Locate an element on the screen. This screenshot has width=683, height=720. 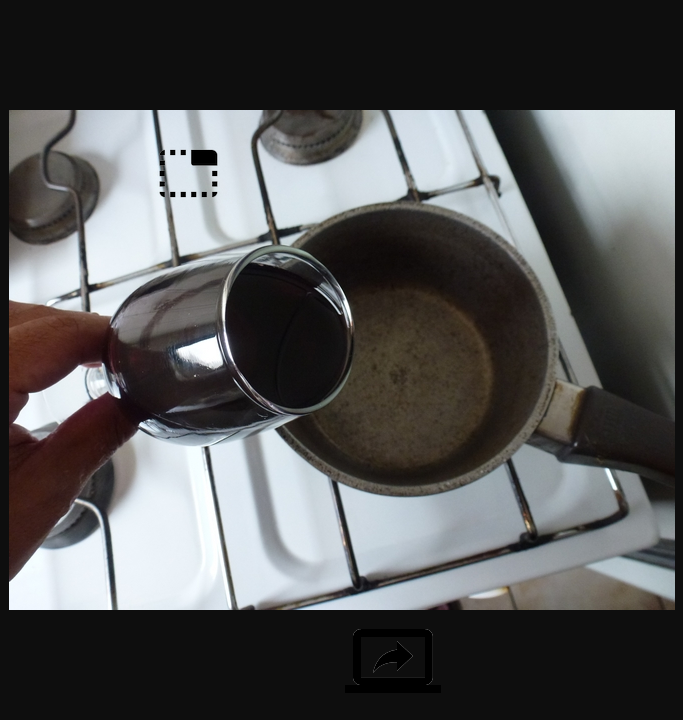
start sharing your screen is located at coordinates (393, 661).